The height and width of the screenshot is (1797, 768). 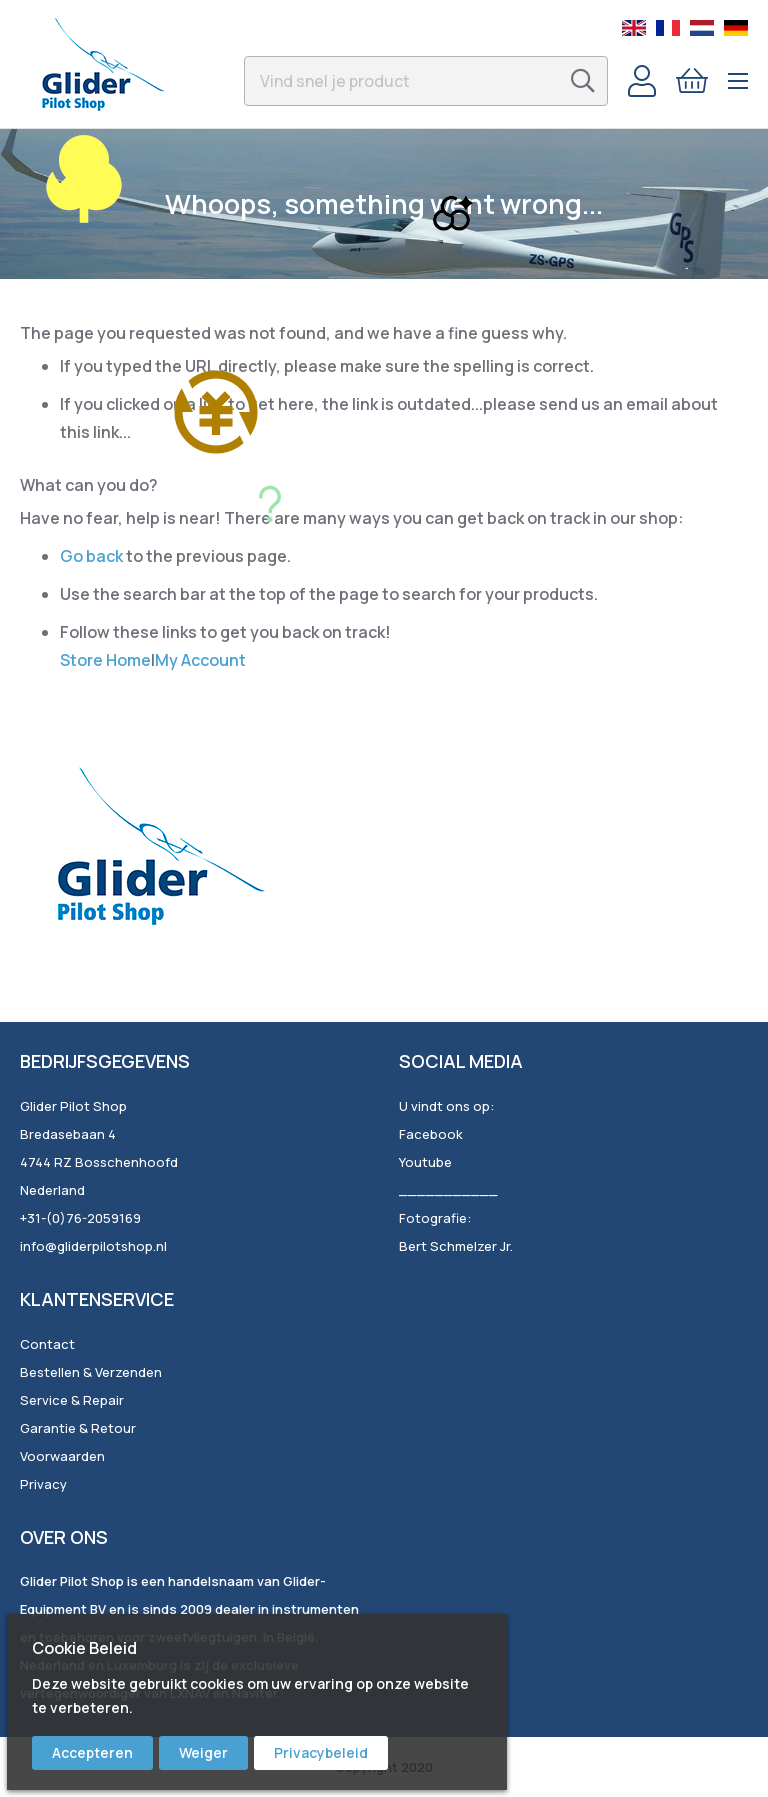 What do you see at coordinates (84, 181) in the screenshot?
I see `access nature or environmental settings` at bounding box center [84, 181].